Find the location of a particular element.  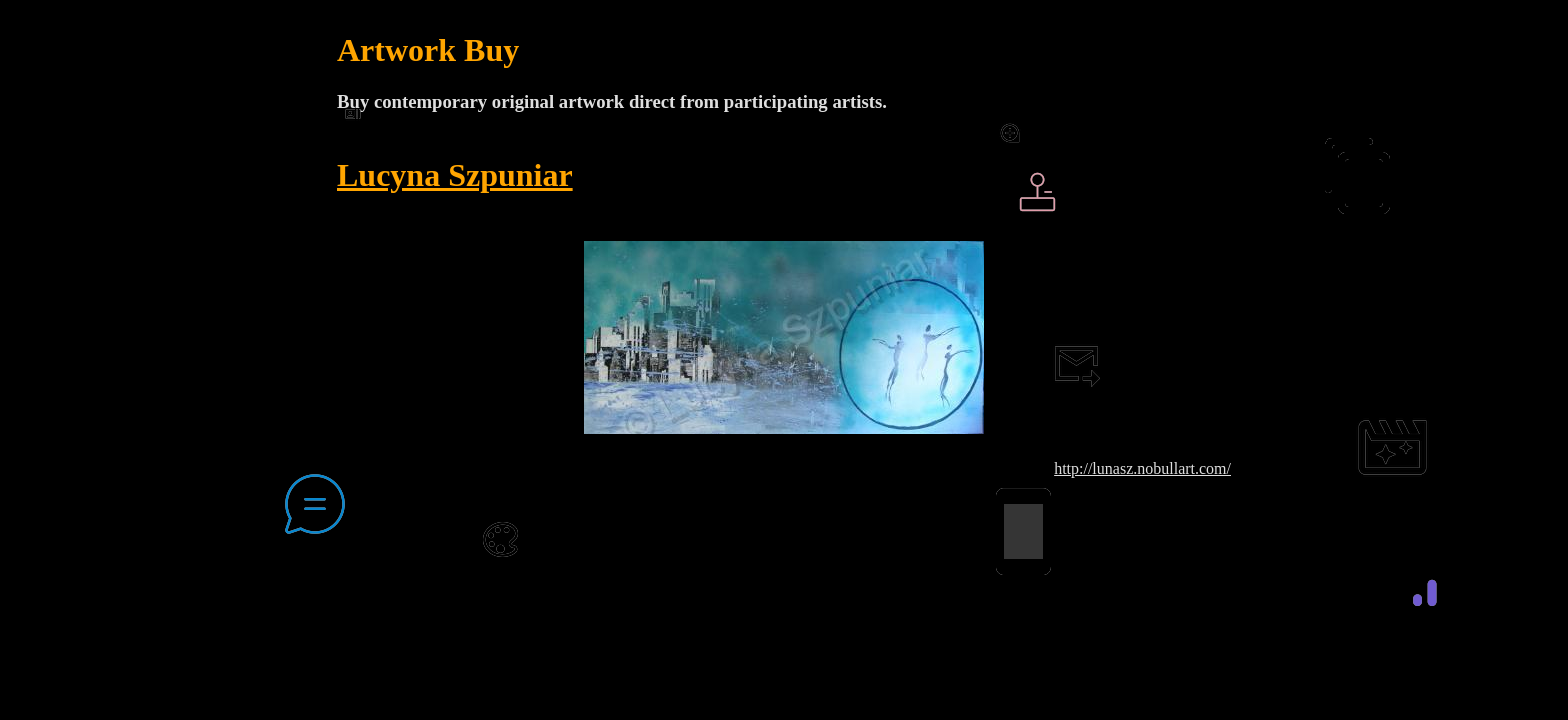

indicates weak cellular signal strength is located at coordinates (1449, 575).